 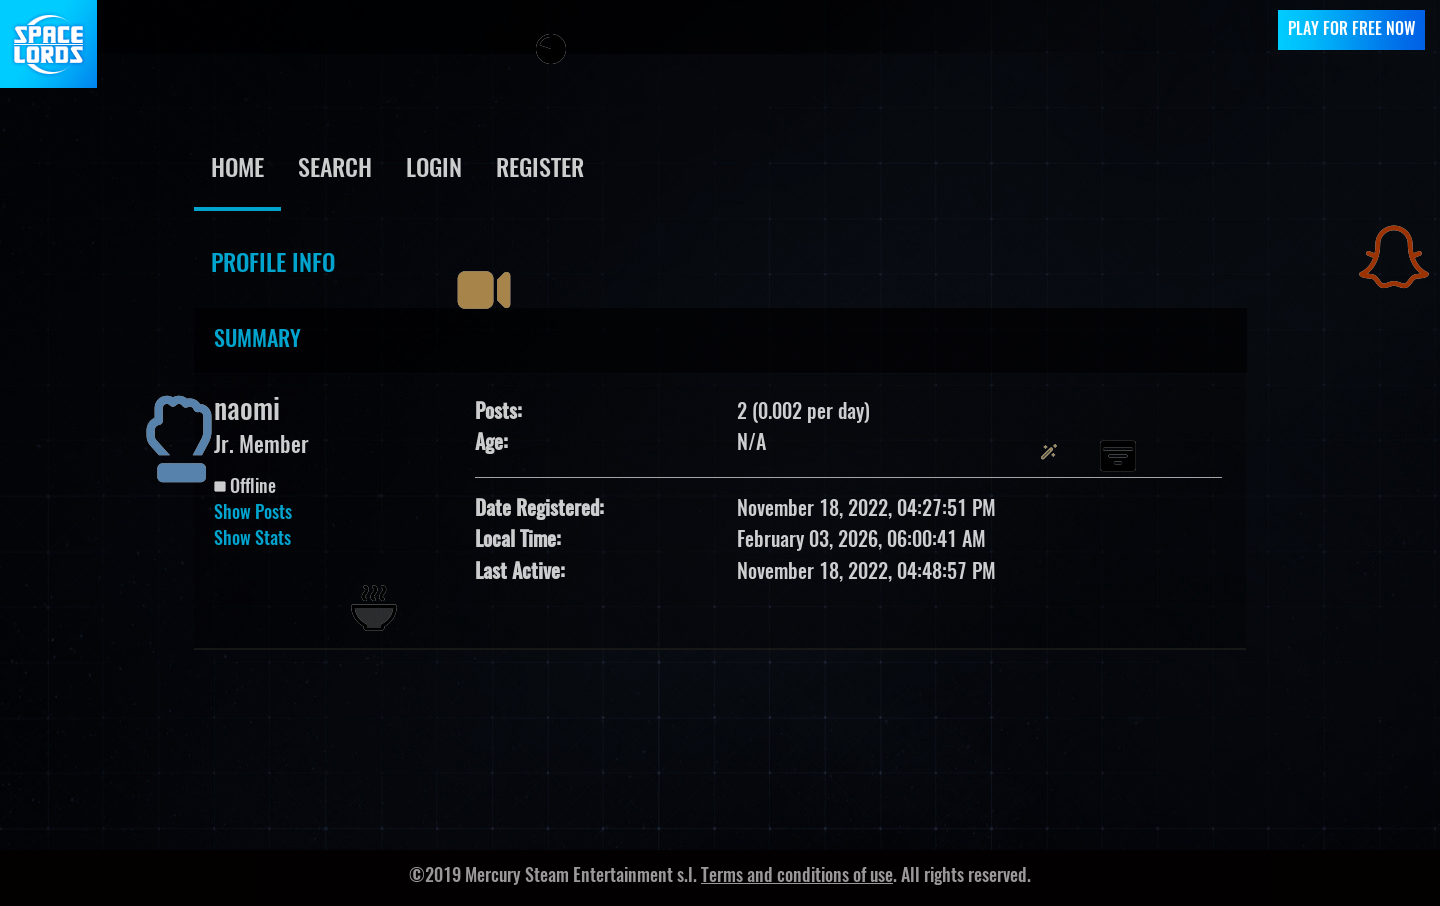 What do you see at coordinates (1118, 456) in the screenshot?
I see `filter or sort content` at bounding box center [1118, 456].